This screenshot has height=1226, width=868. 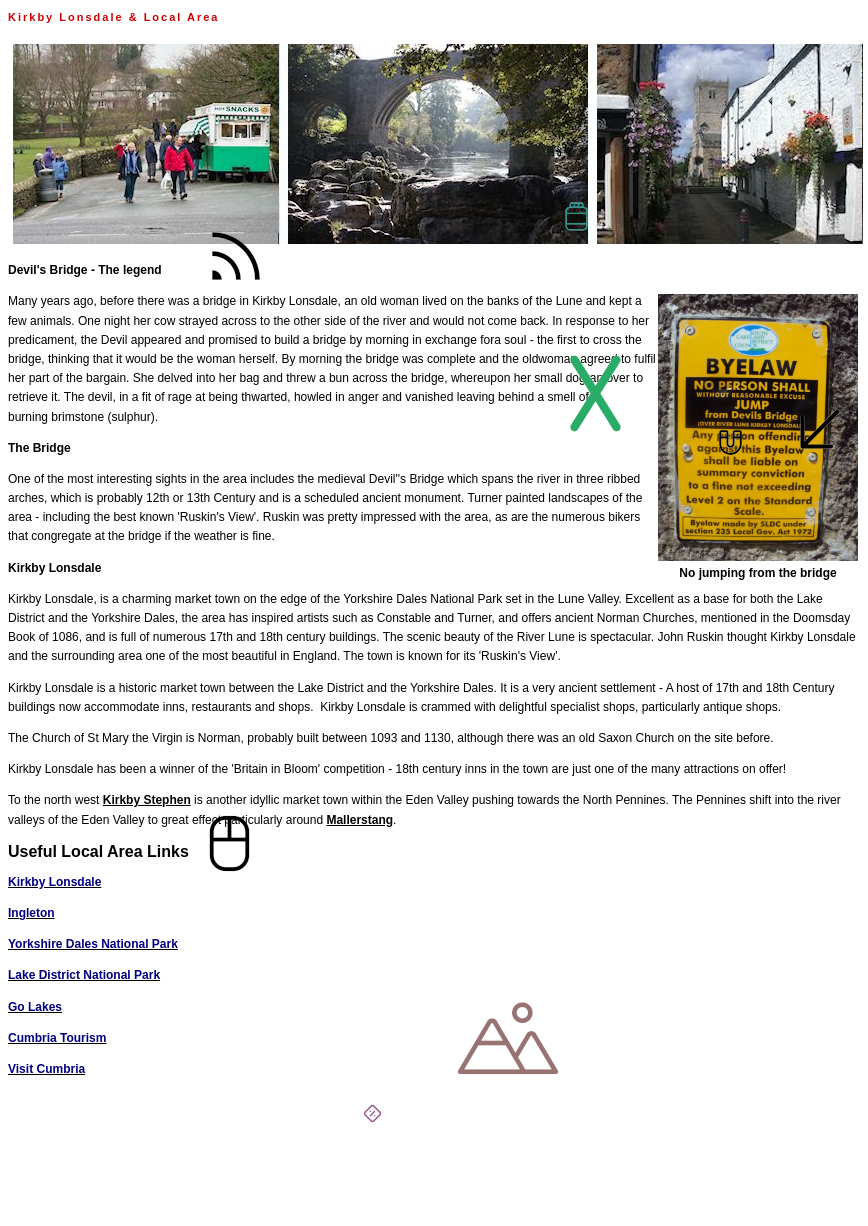 I want to click on subscribe to an RSS feed, so click(x=236, y=256).